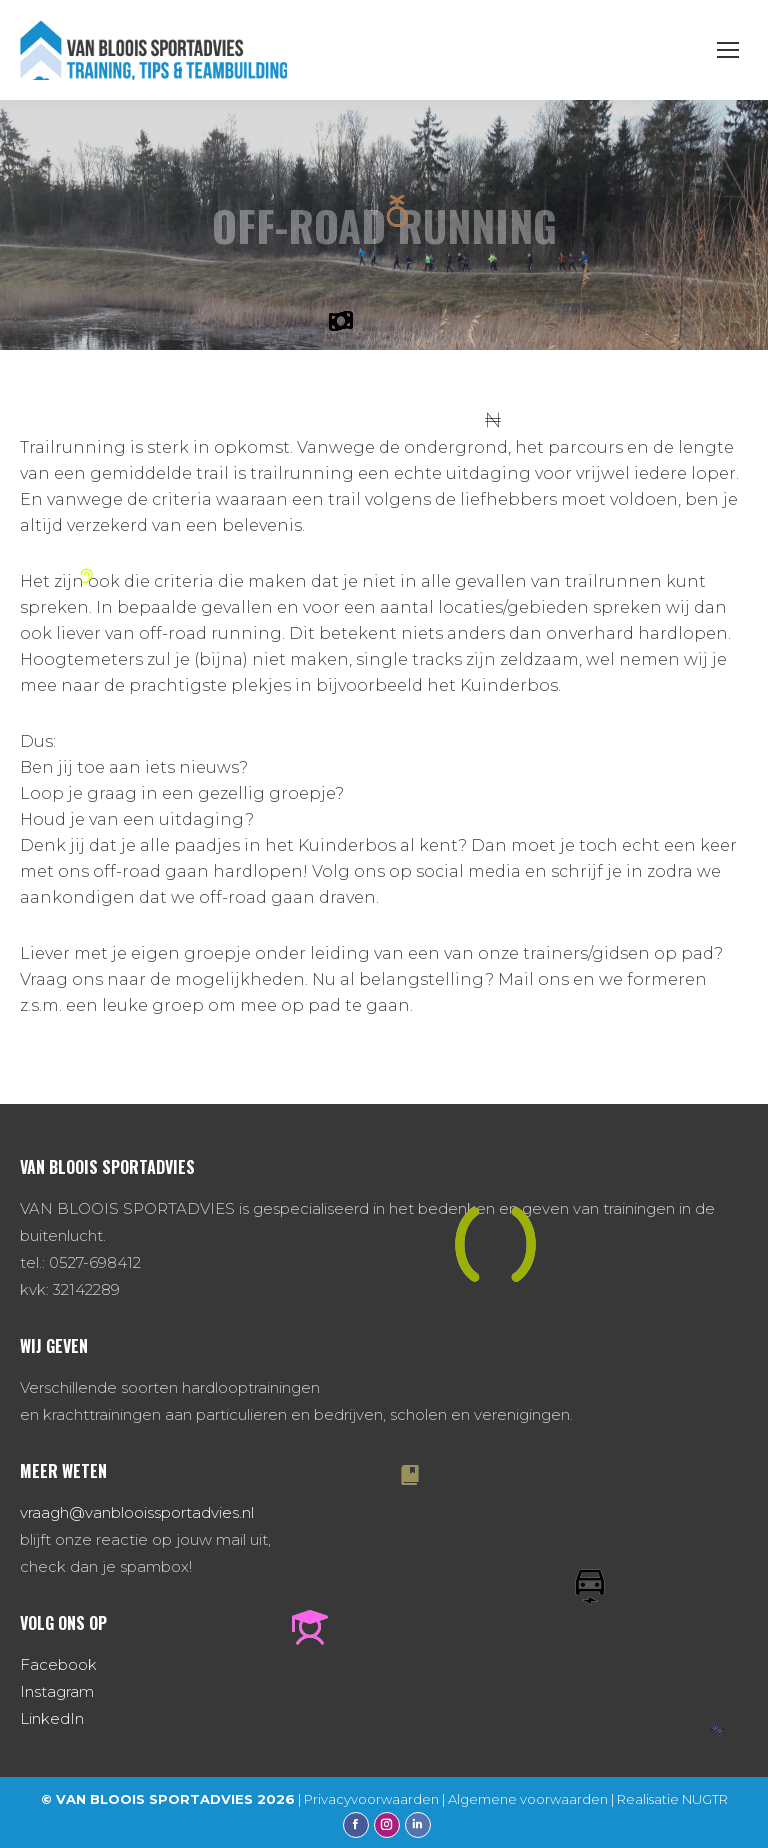 The height and width of the screenshot is (1848, 768). What do you see at coordinates (310, 1628) in the screenshot?
I see `view student profile or account` at bounding box center [310, 1628].